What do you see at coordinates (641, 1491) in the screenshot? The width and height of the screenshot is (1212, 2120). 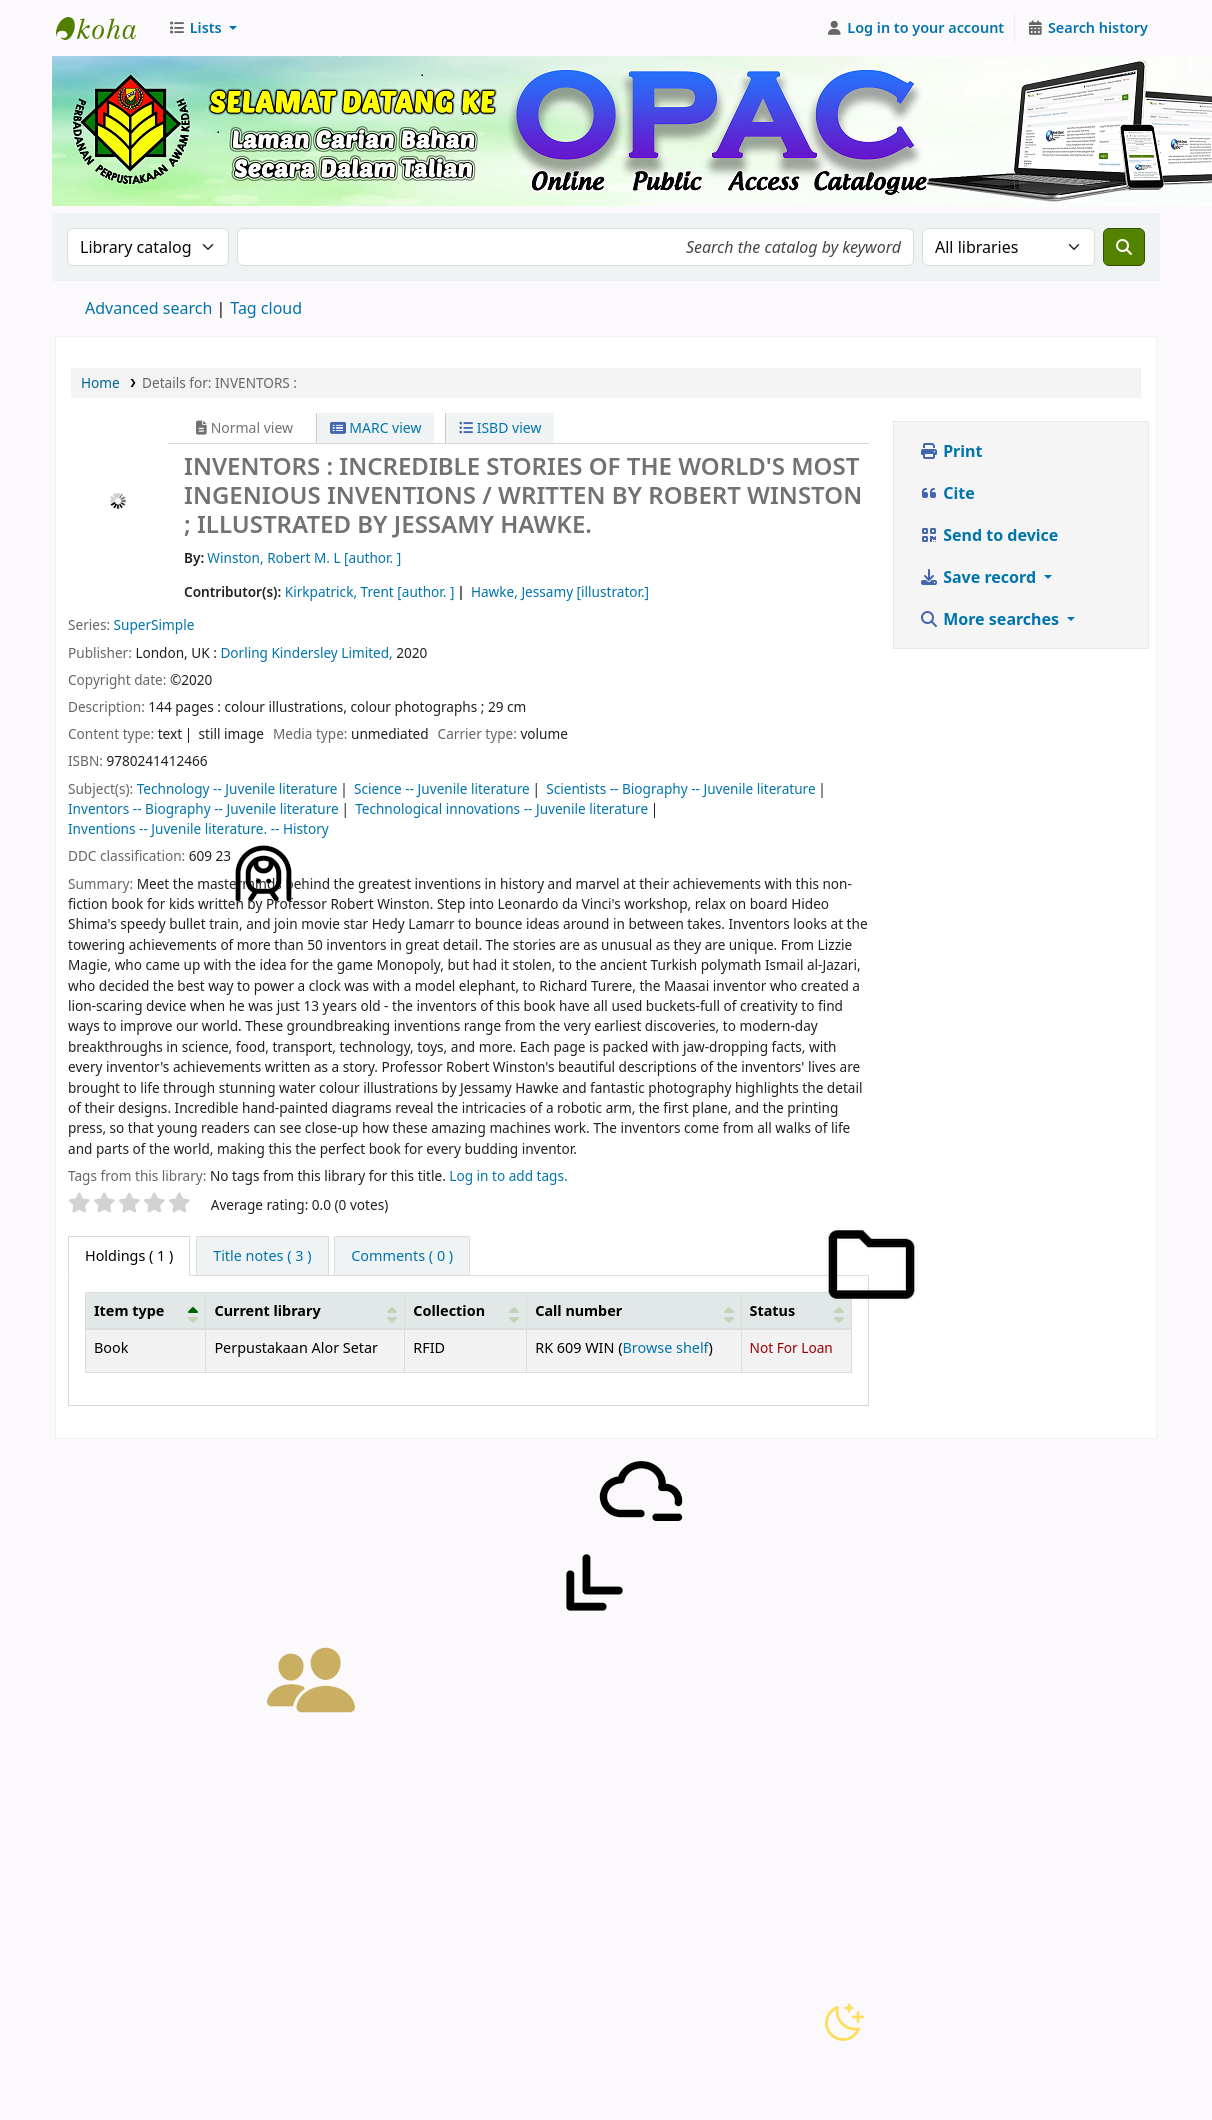 I see `remove from cloud storage` at bounding box center [641, 1491].